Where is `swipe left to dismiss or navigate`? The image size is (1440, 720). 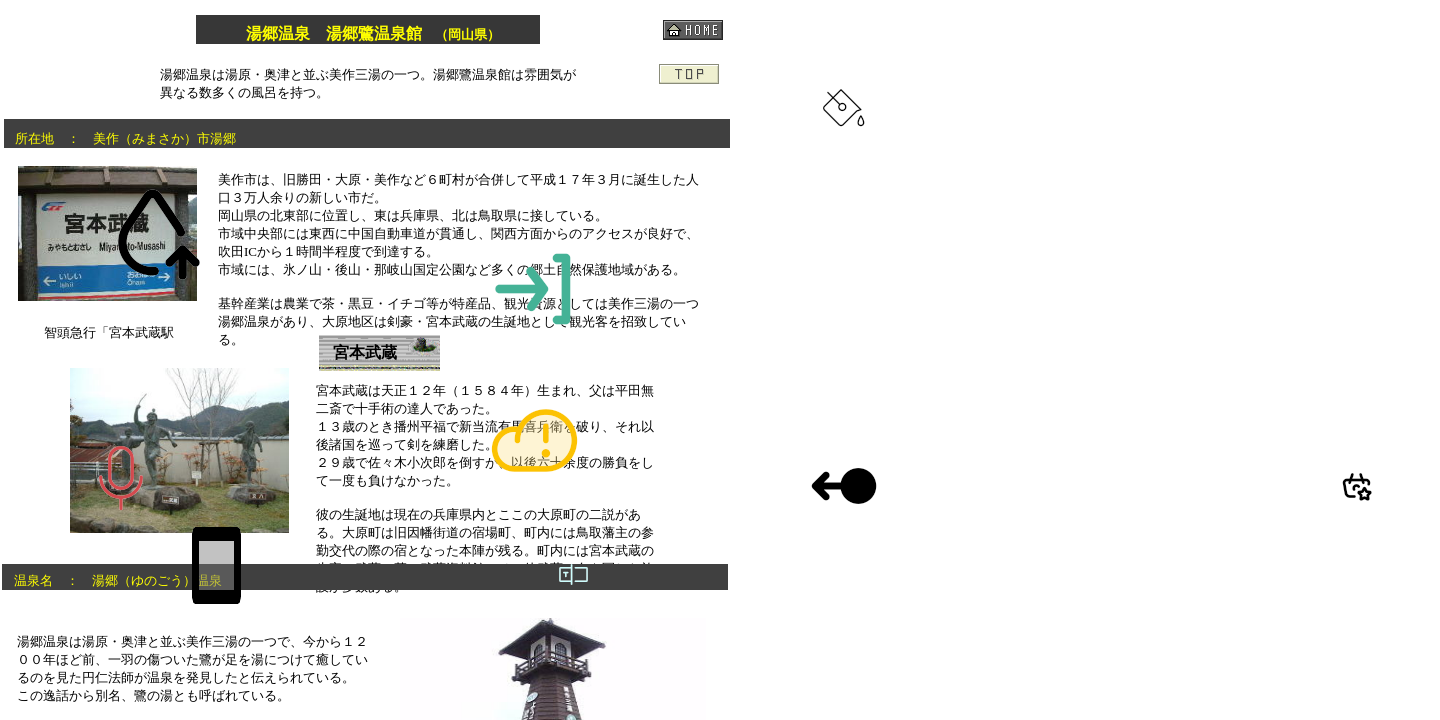
swipe left to dismiss or navigate is located at coordinates (844, 486).